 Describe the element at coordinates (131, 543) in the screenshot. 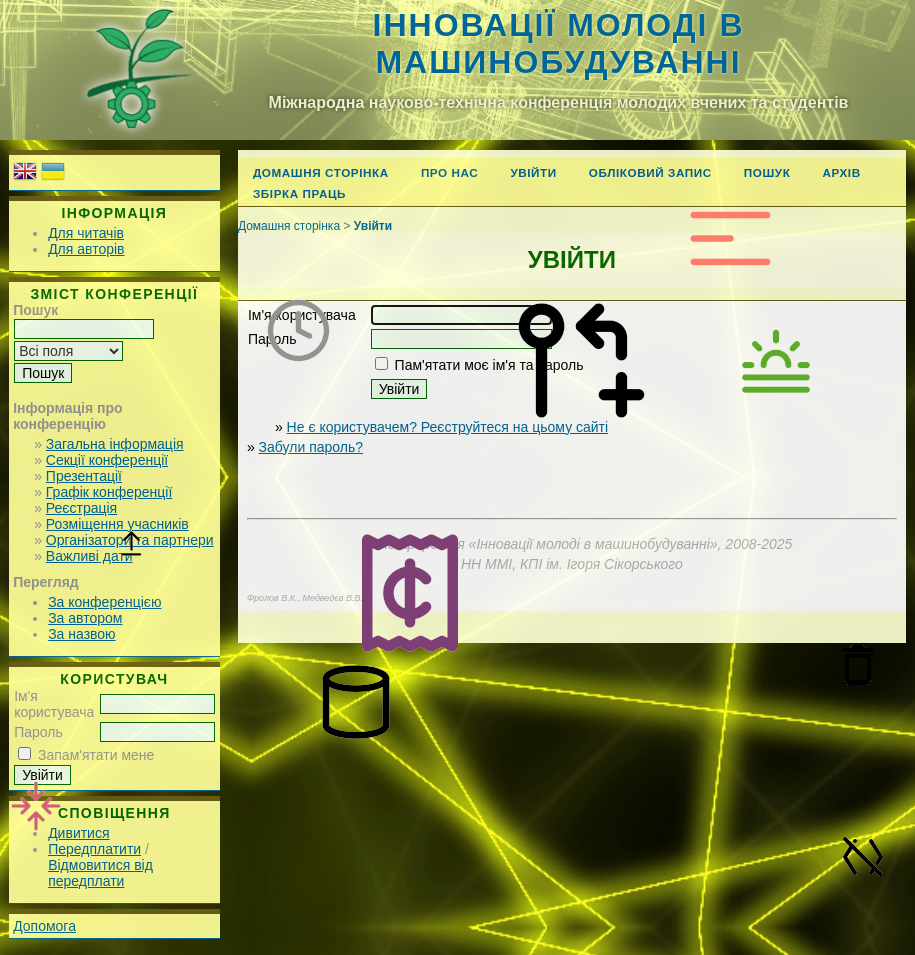

I see `upload a file or document` at that location.